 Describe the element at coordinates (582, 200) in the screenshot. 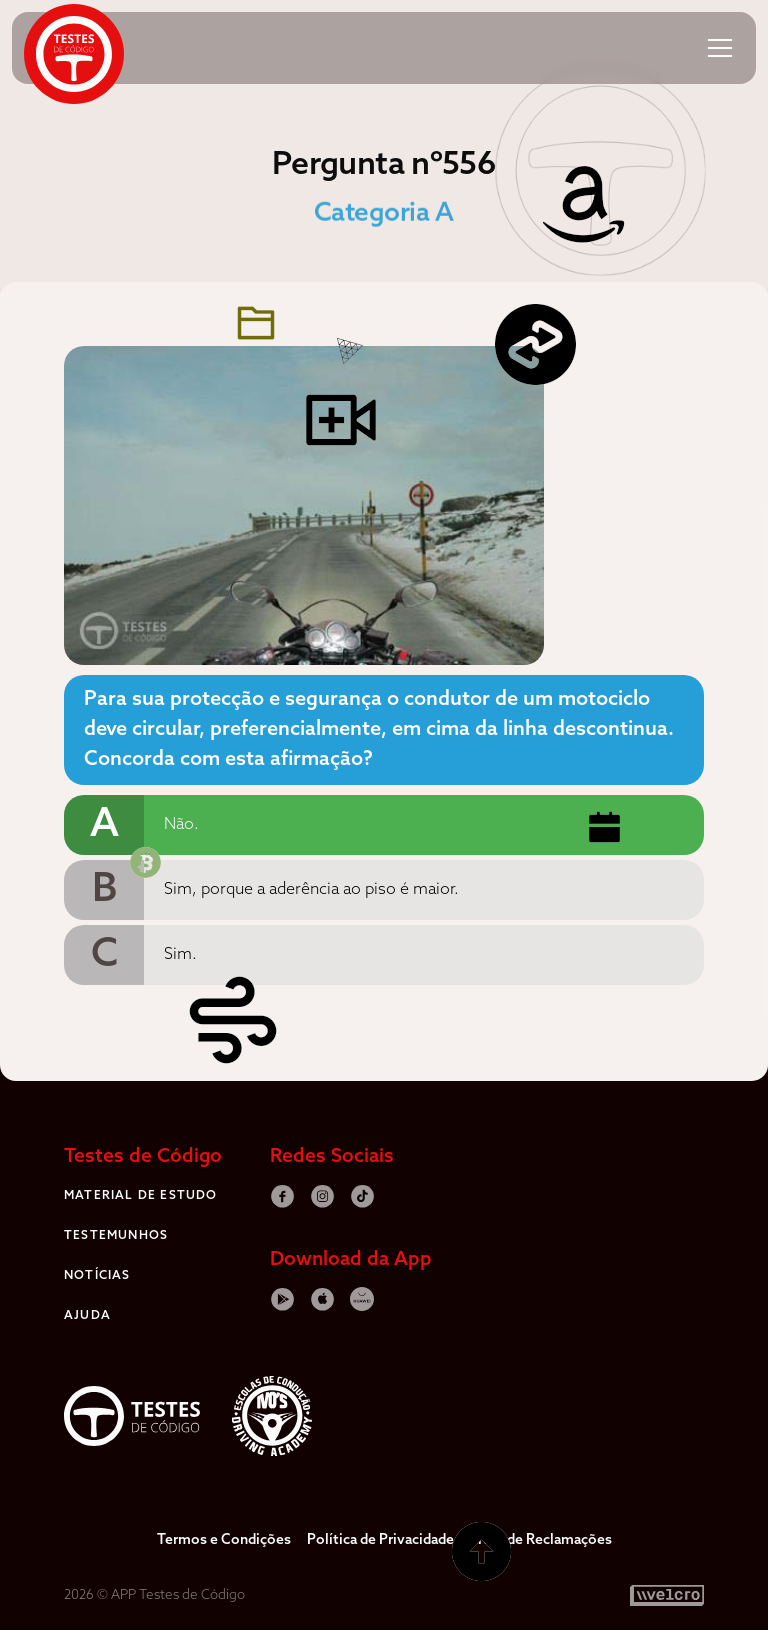

I see `open the Amazon app` at that location.